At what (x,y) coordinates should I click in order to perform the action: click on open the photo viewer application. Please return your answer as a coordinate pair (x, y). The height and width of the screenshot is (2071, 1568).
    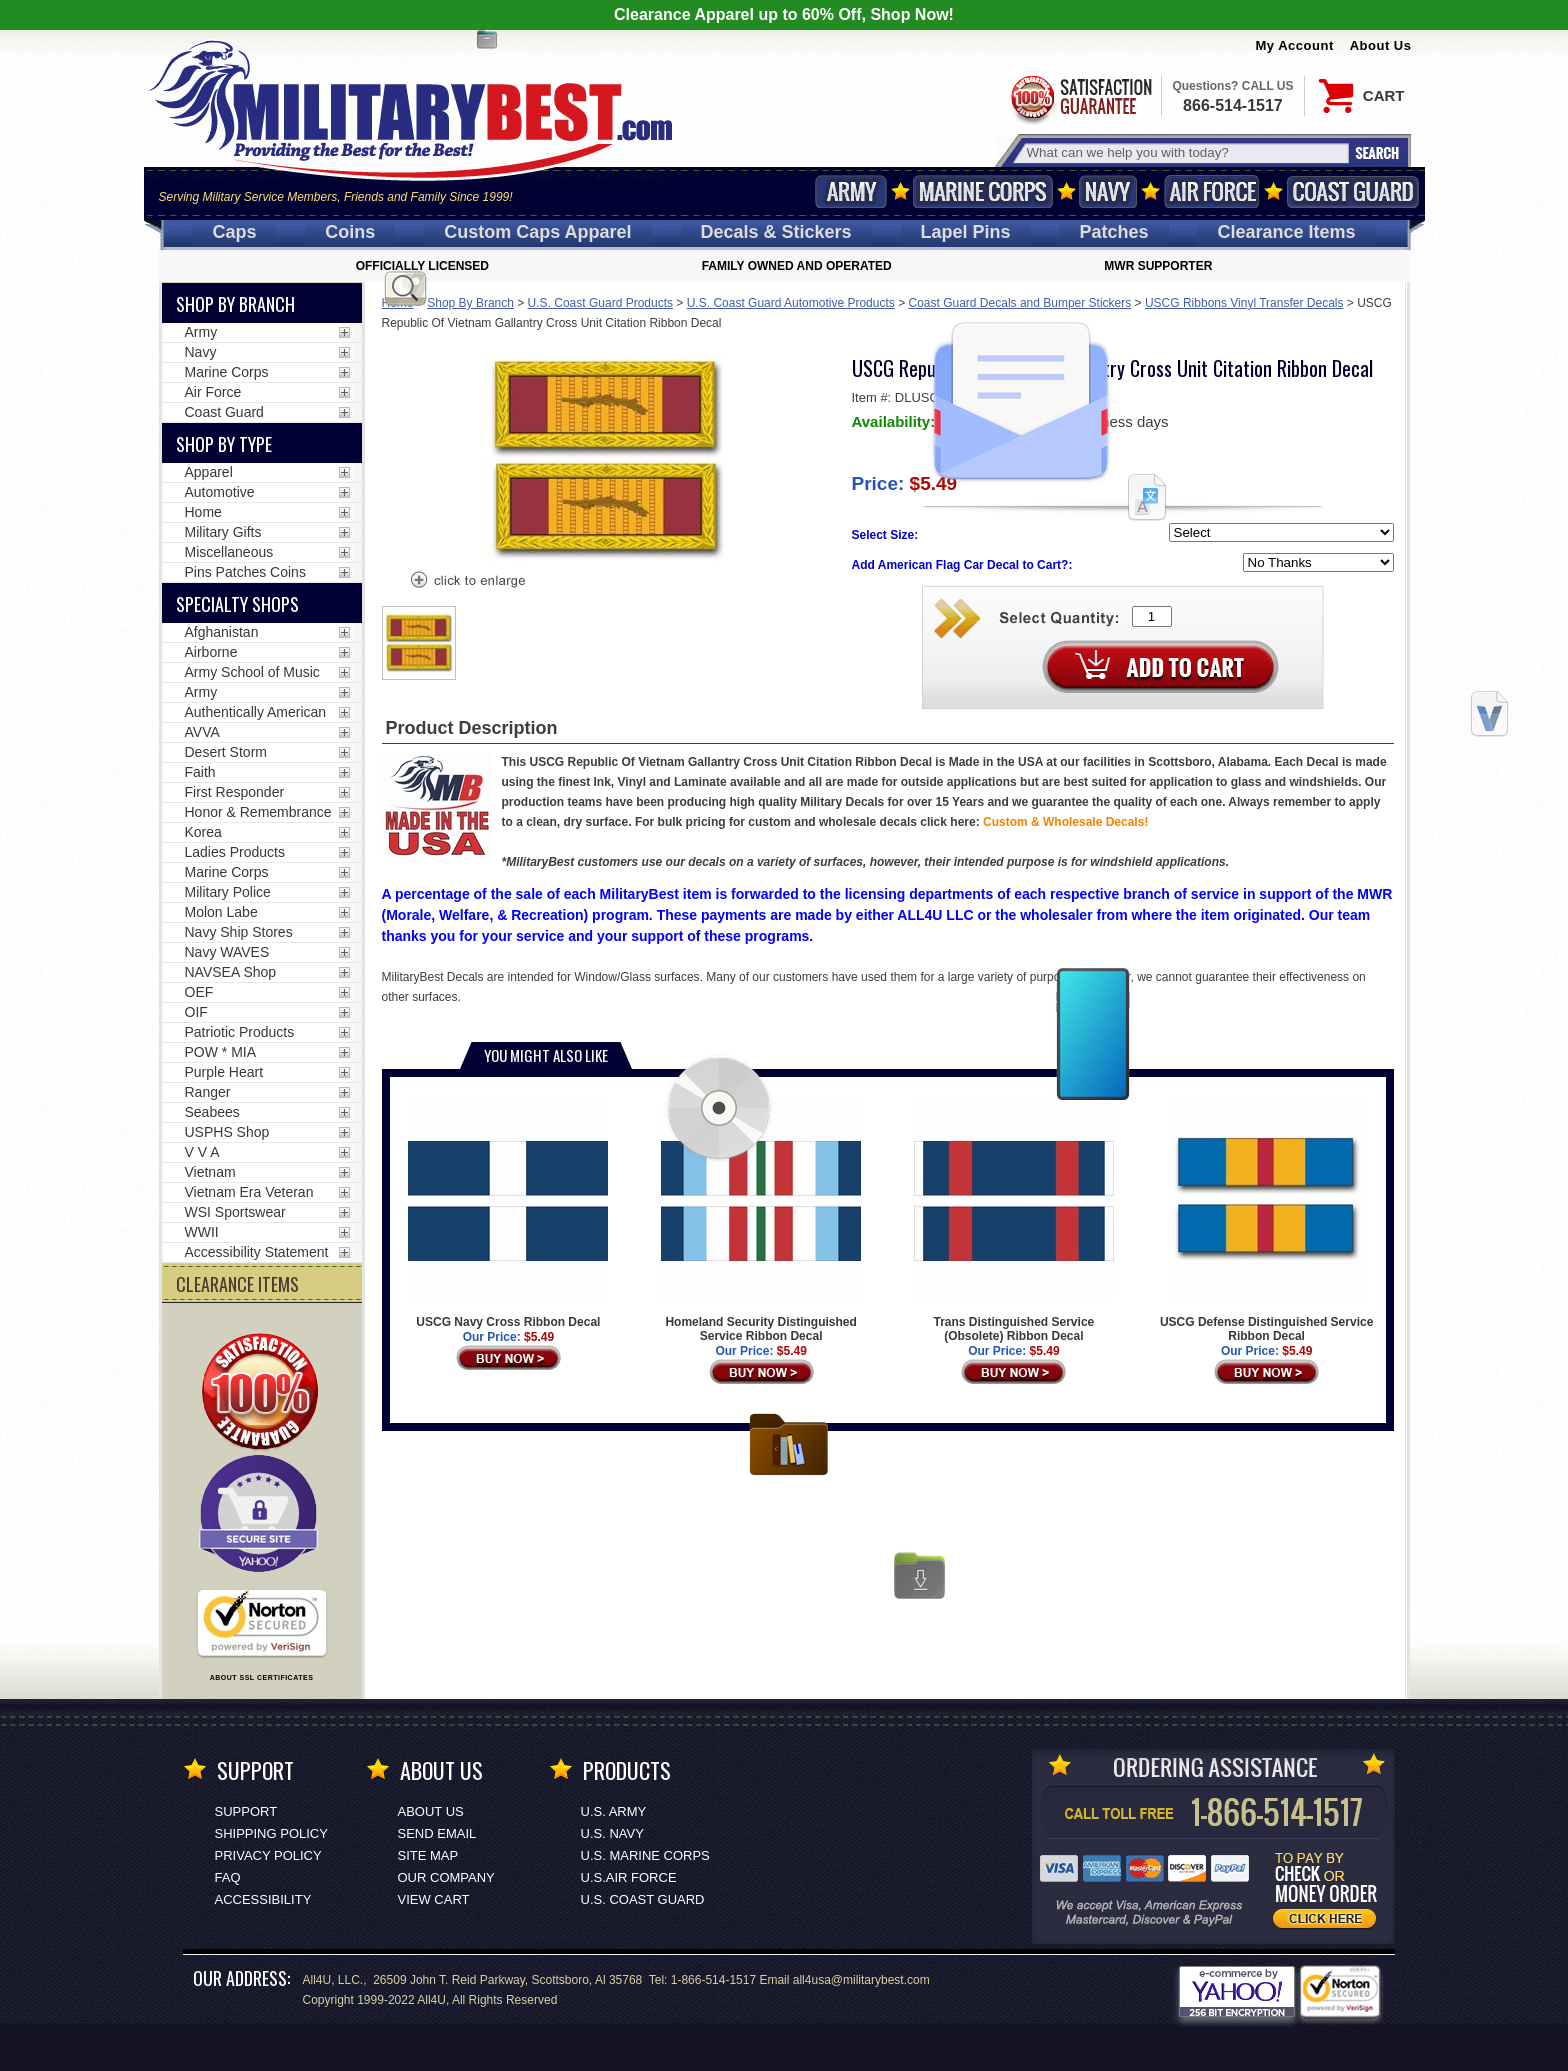
    Looking at the image, I should click on (405, 288).